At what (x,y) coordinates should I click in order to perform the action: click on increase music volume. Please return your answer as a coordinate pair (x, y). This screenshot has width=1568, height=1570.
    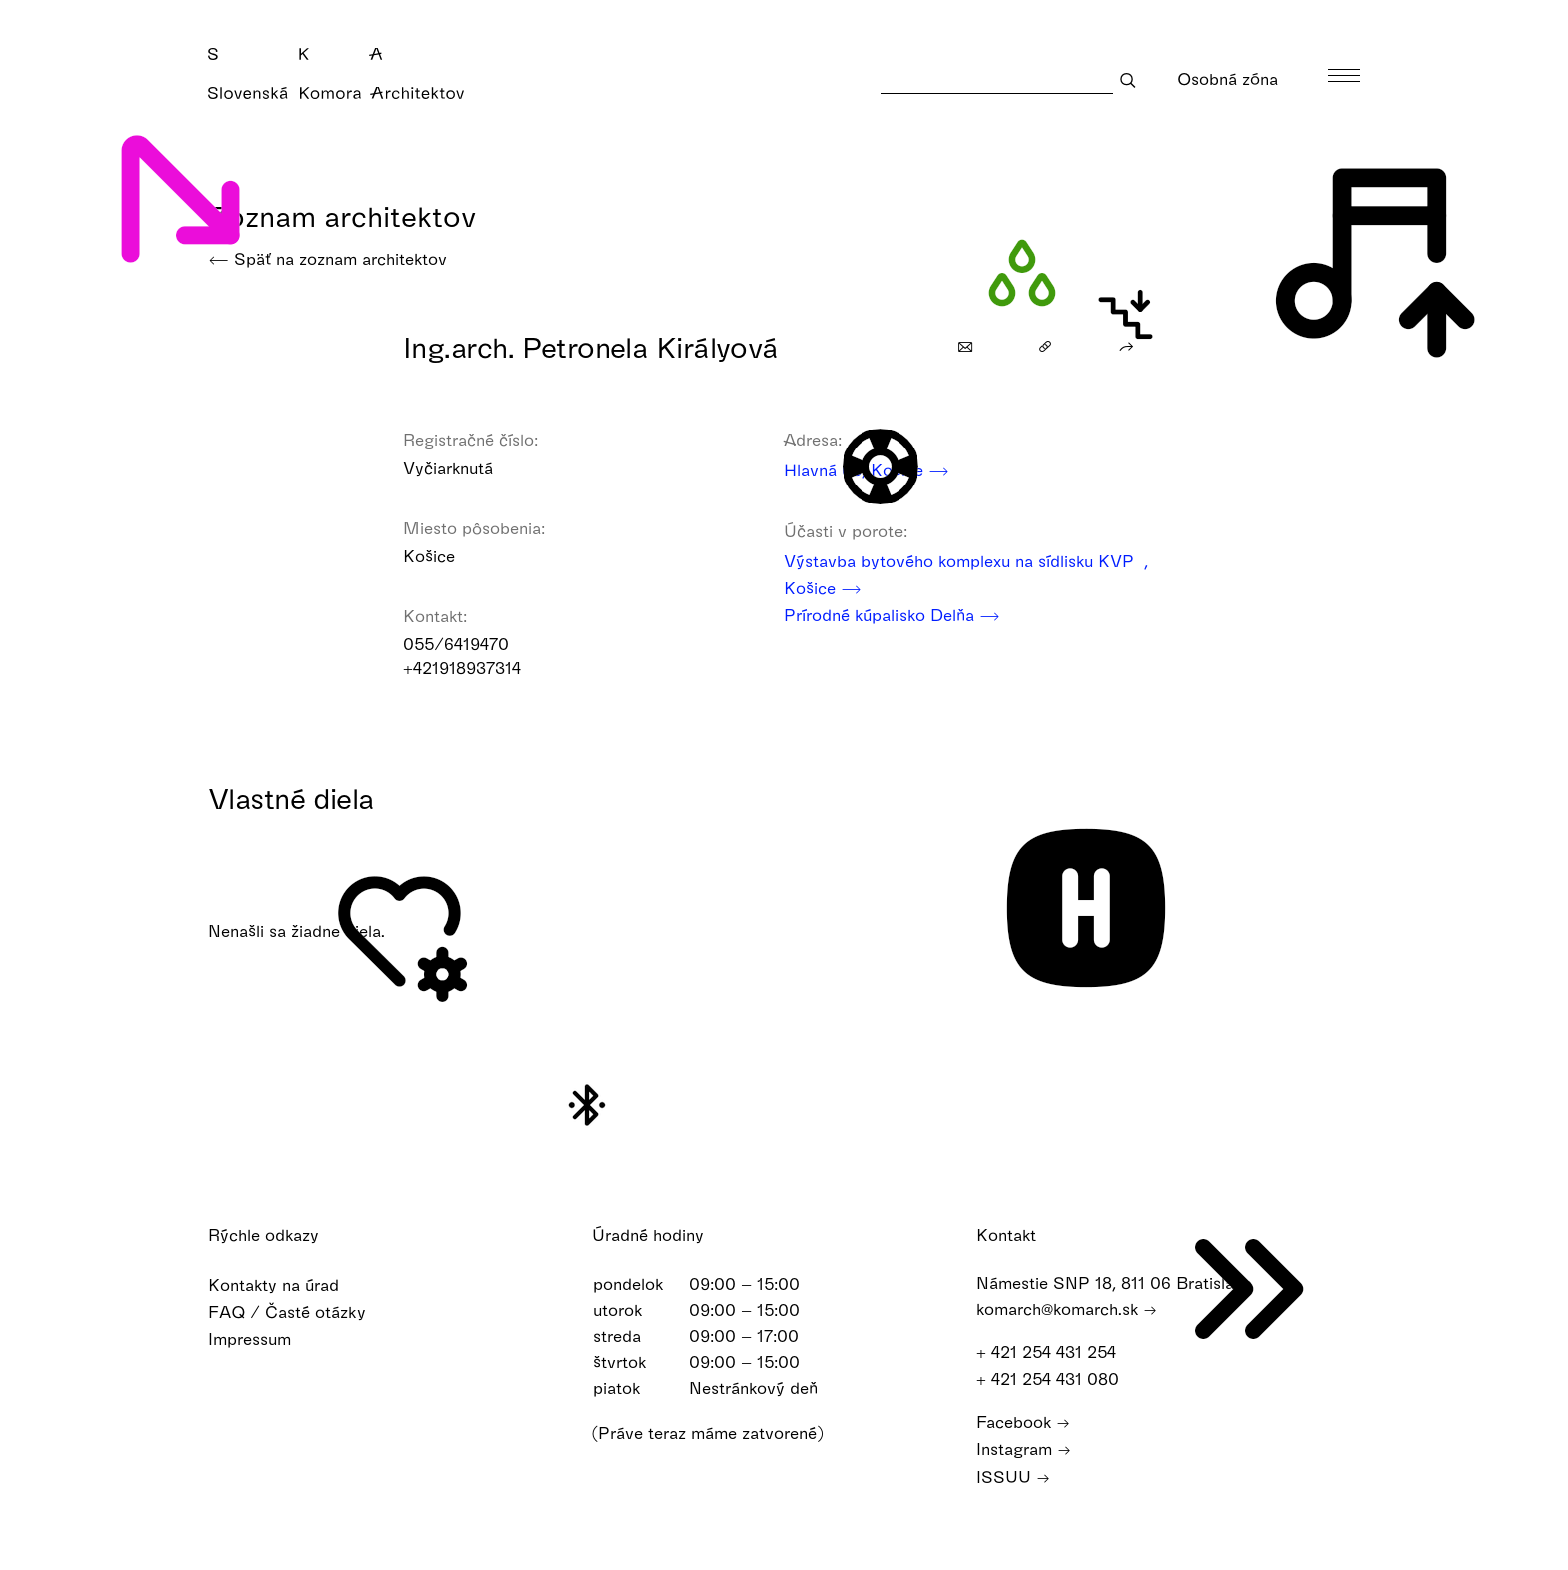
    Looking at the image, I should click on (1370, 253).